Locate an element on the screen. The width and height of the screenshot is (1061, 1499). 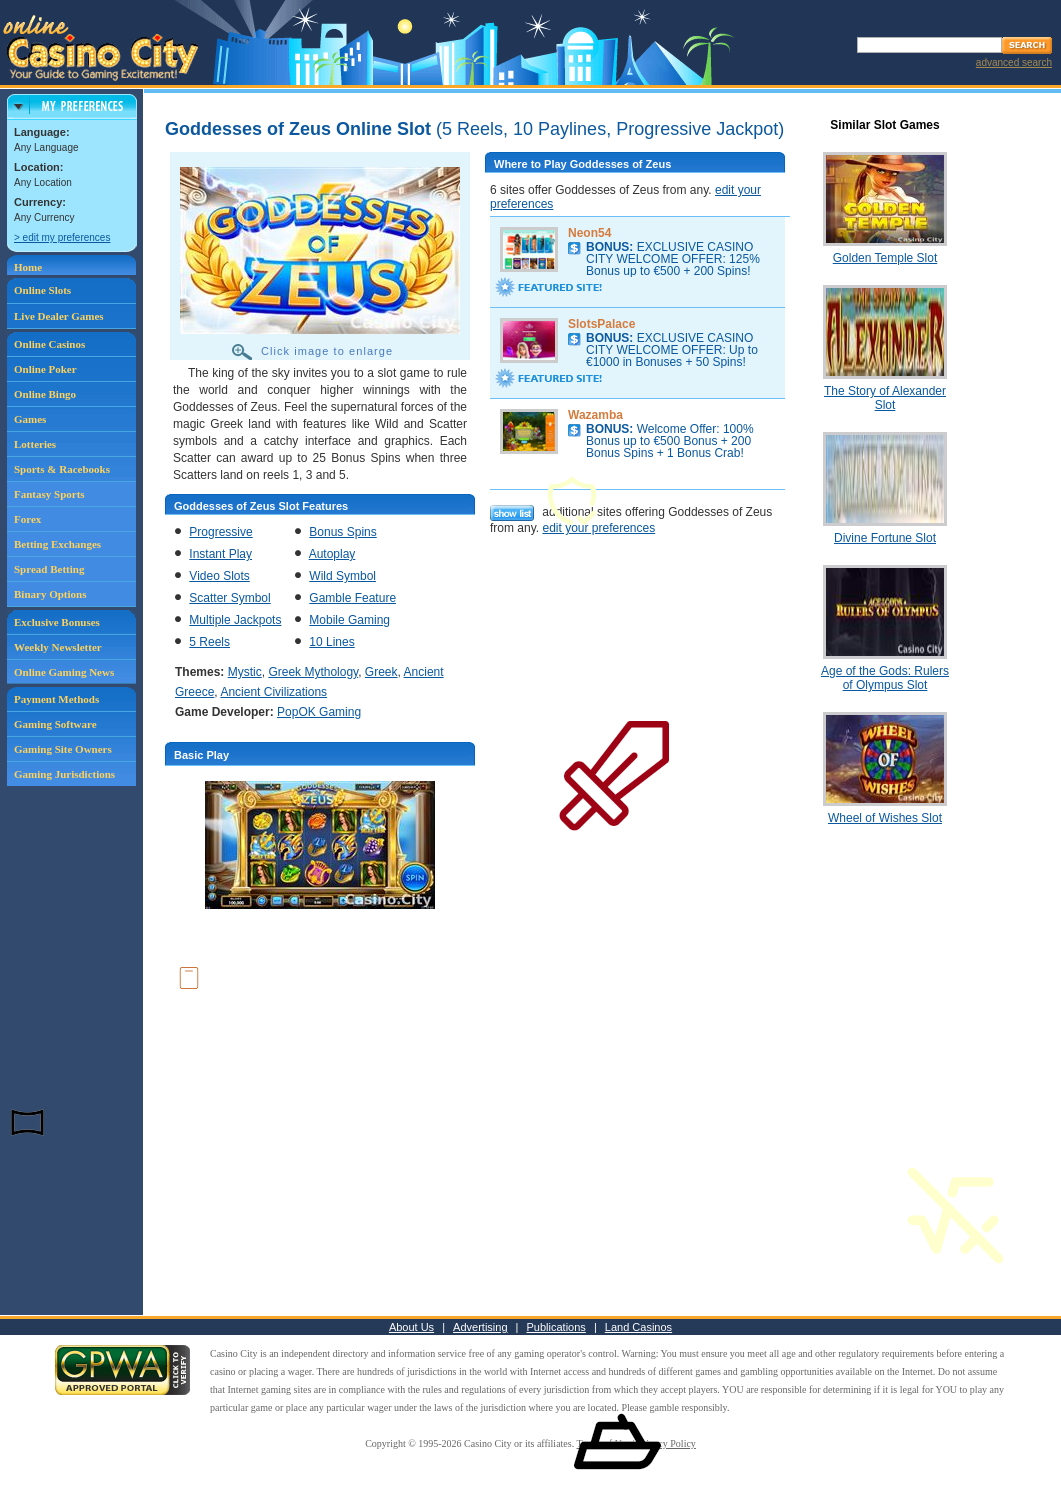
select ferry as transportation option is located at coordinates (617, 1441).